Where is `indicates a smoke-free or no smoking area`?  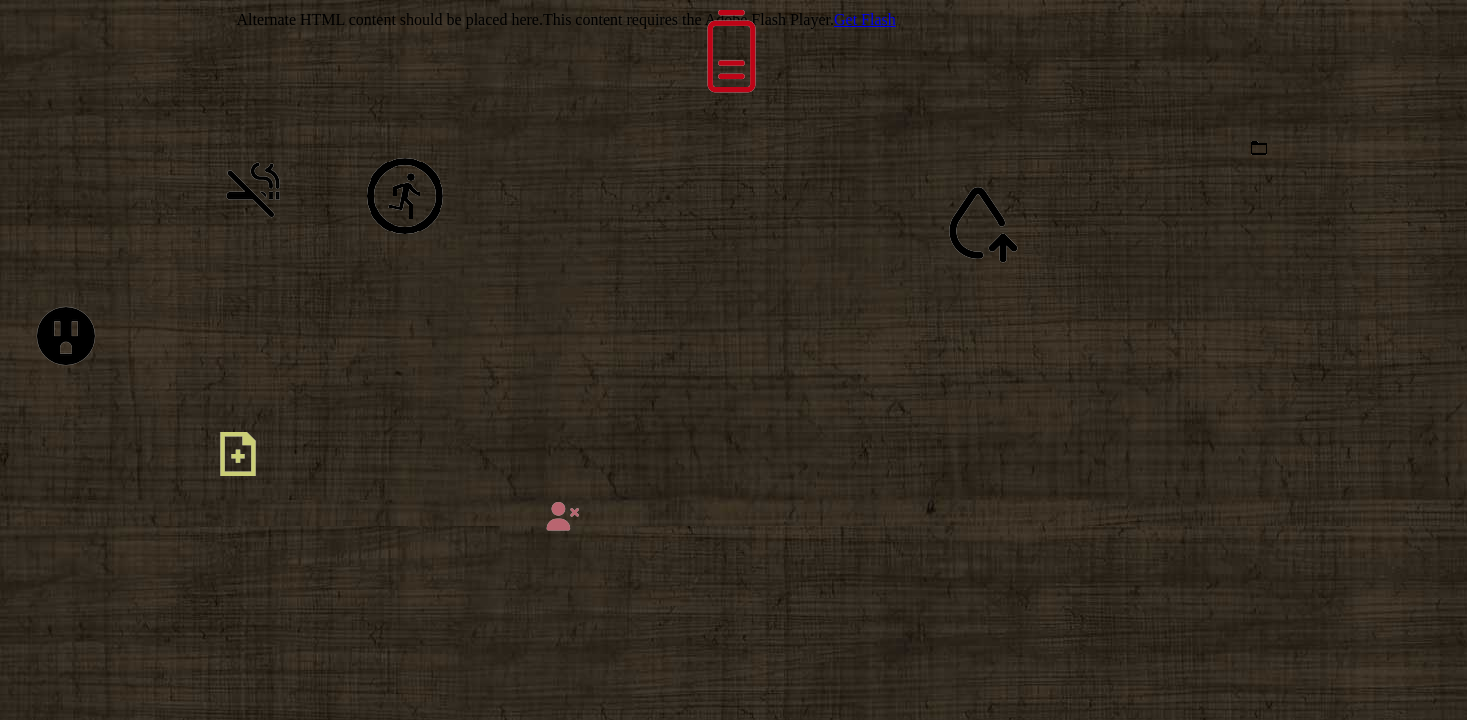
indicates a smoke-free or no smoking area is located at coordinates (253, 189).